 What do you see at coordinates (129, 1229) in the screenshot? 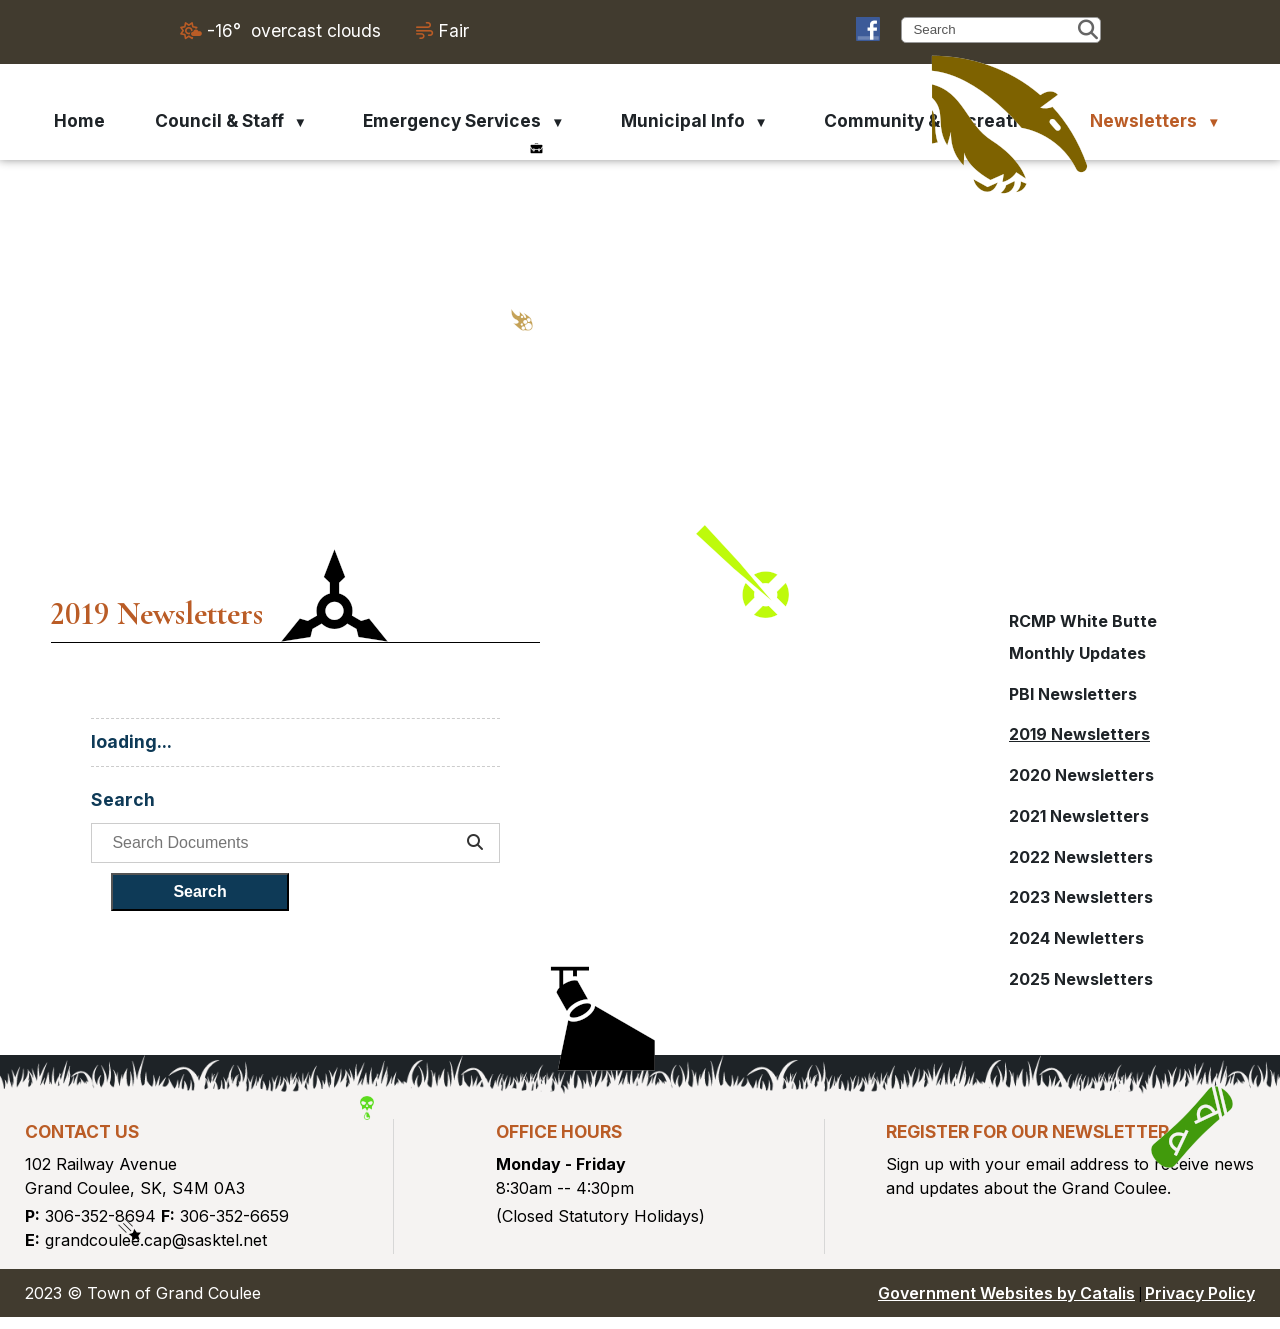
I see `indicates a shooting star event or animation` at bounding box center [129, 1229].